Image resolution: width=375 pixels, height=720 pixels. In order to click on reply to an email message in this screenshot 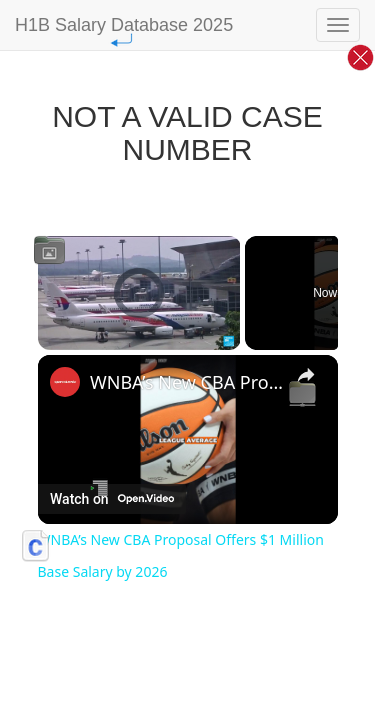, I will do `click(121, 40)`.